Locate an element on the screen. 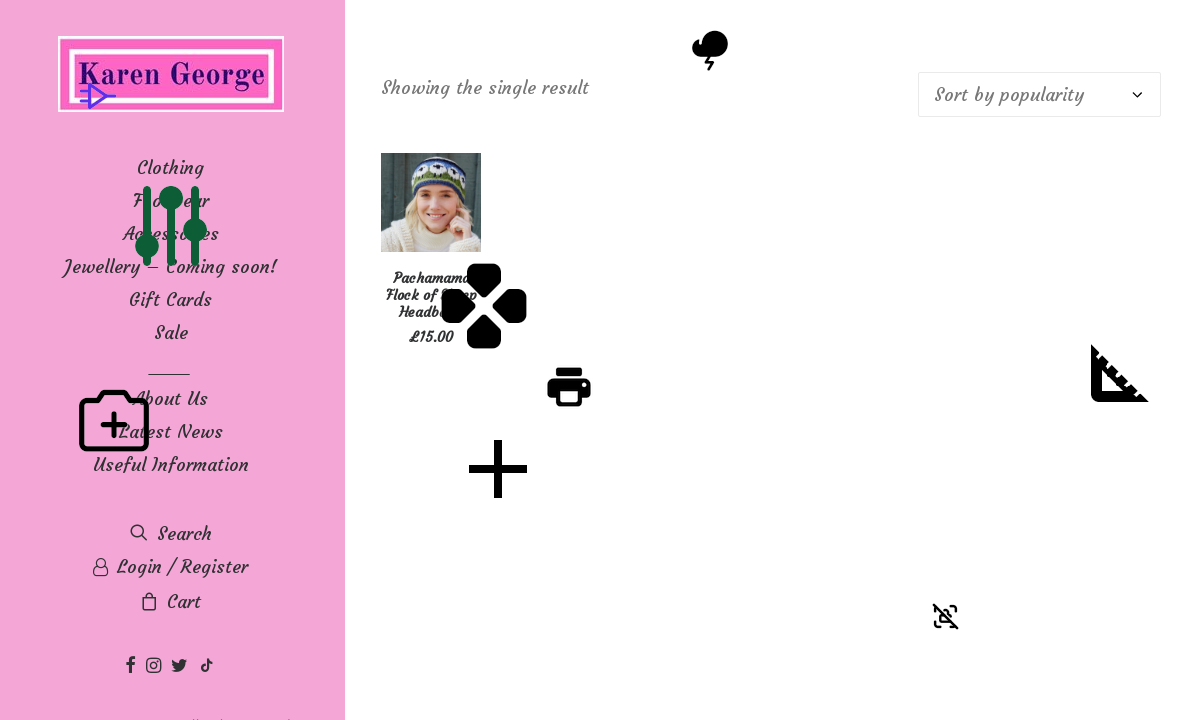 The width and height of the screenshot is (1194, 720). add a new photo is located at coordinates (114, 422).